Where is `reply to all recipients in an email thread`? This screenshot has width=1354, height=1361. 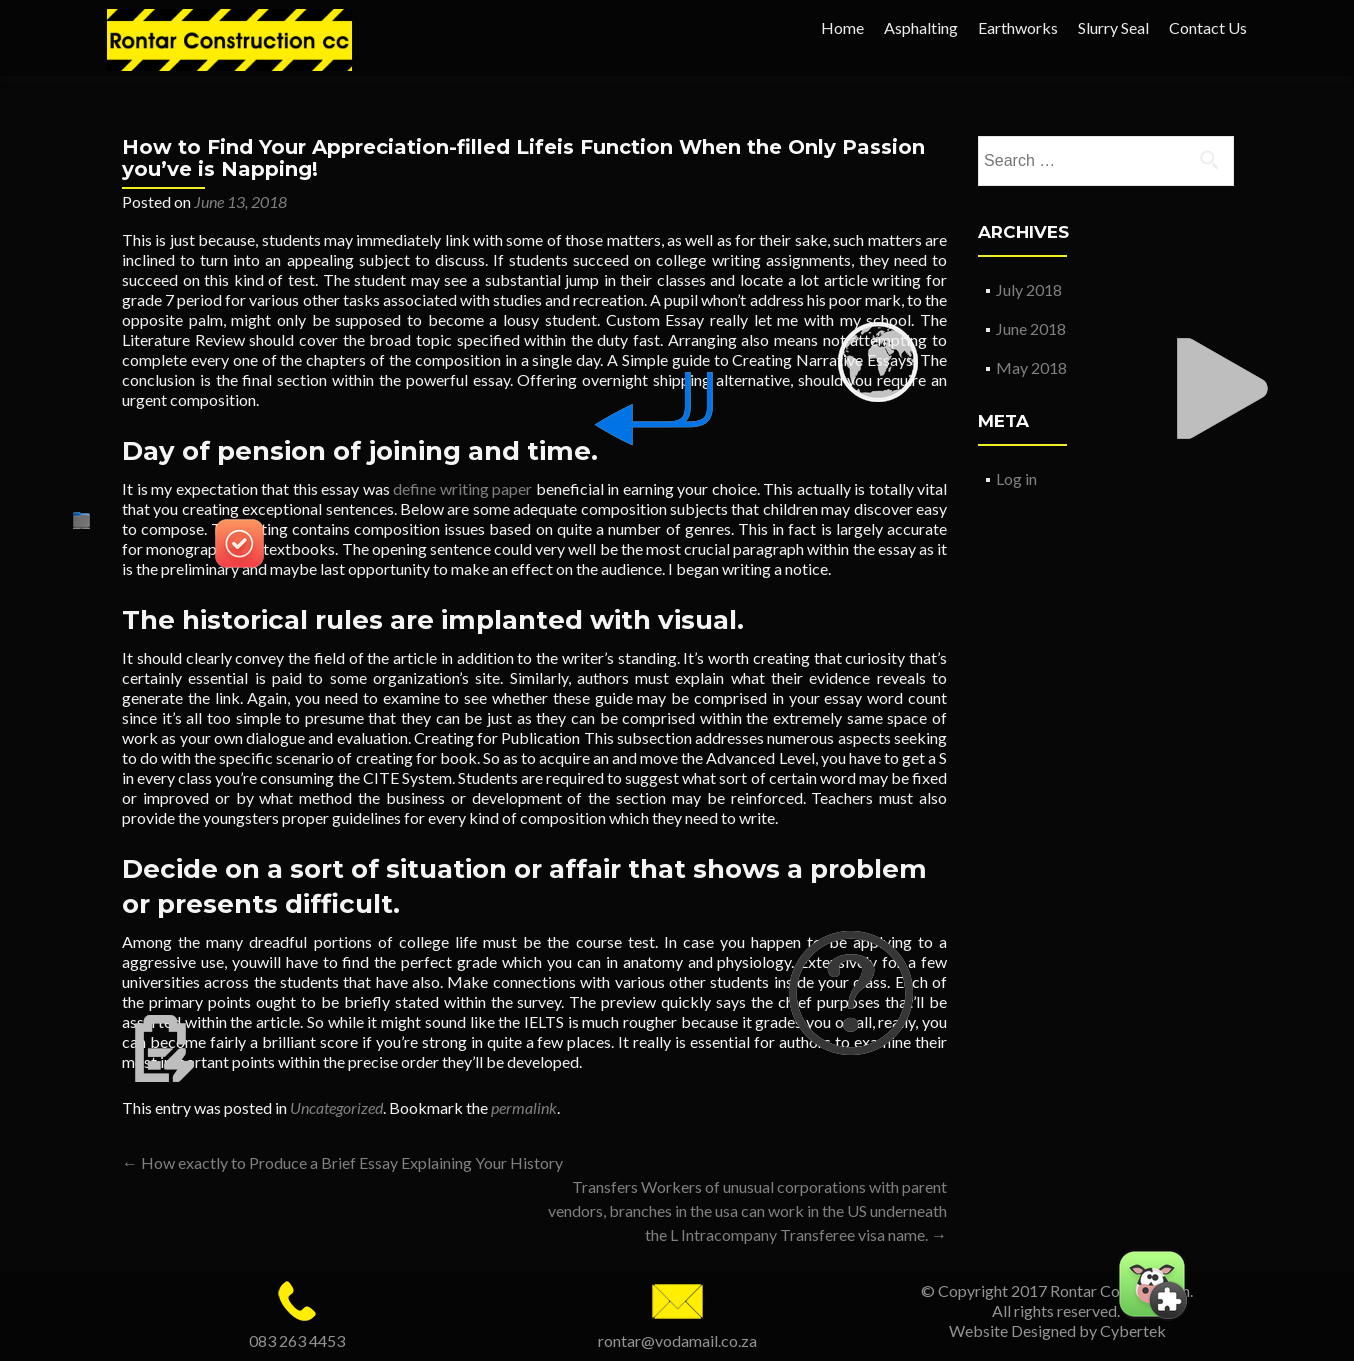
reply to all recipients in an email thread is located at coordinates (652, 408).